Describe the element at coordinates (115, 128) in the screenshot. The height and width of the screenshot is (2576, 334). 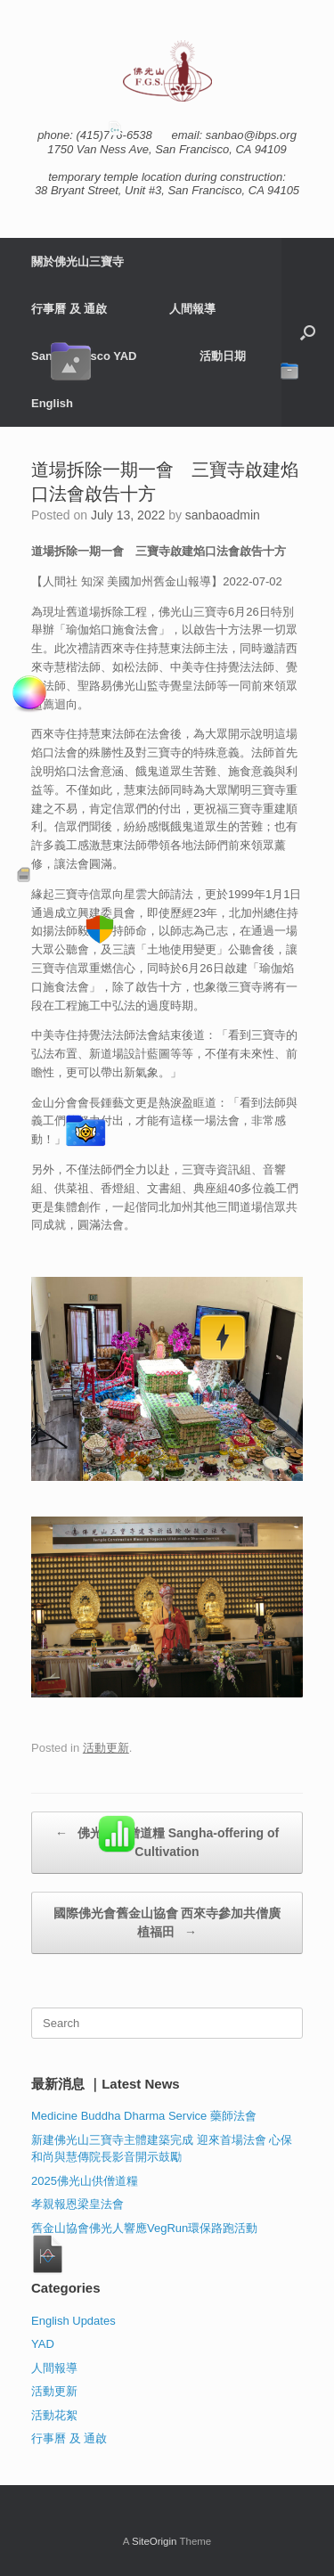
I see `a C++ source code file` at that location.